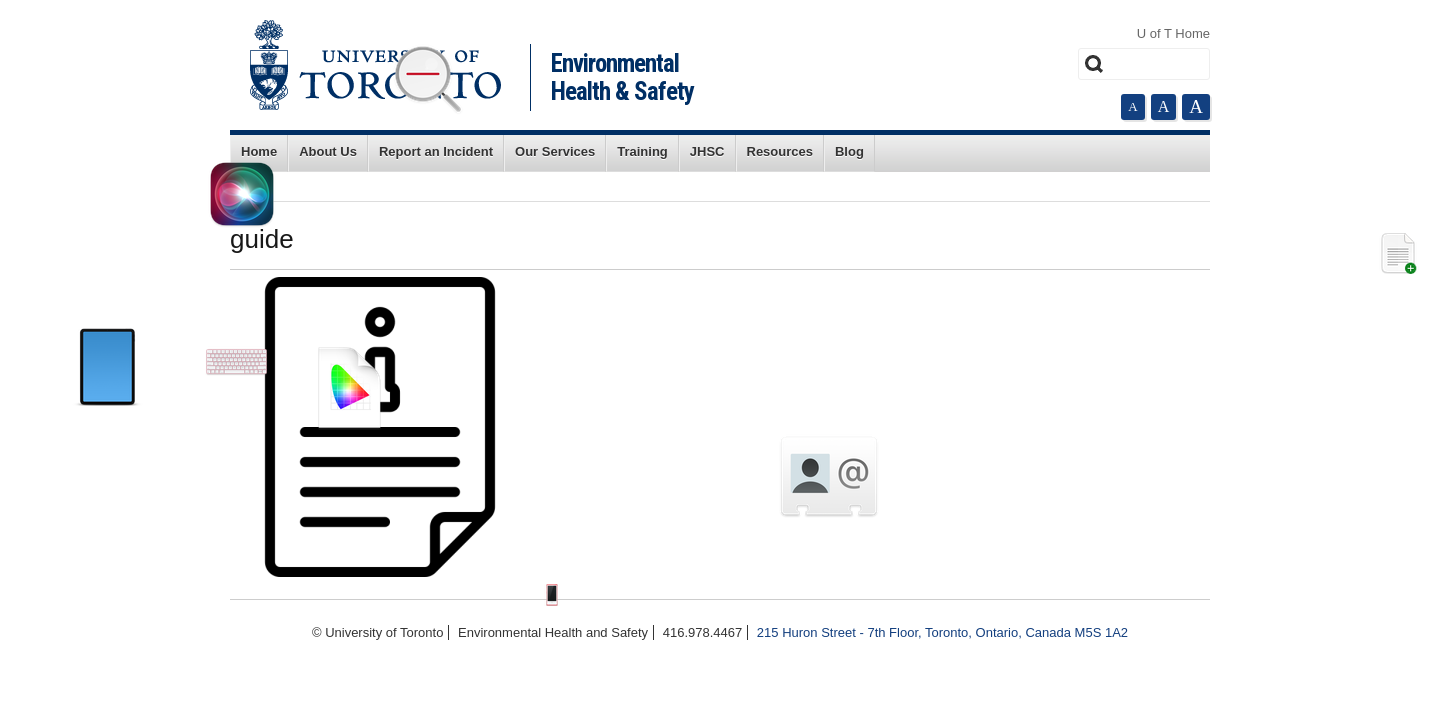  I want to click on iPad Air device icon, so click(107, 367).